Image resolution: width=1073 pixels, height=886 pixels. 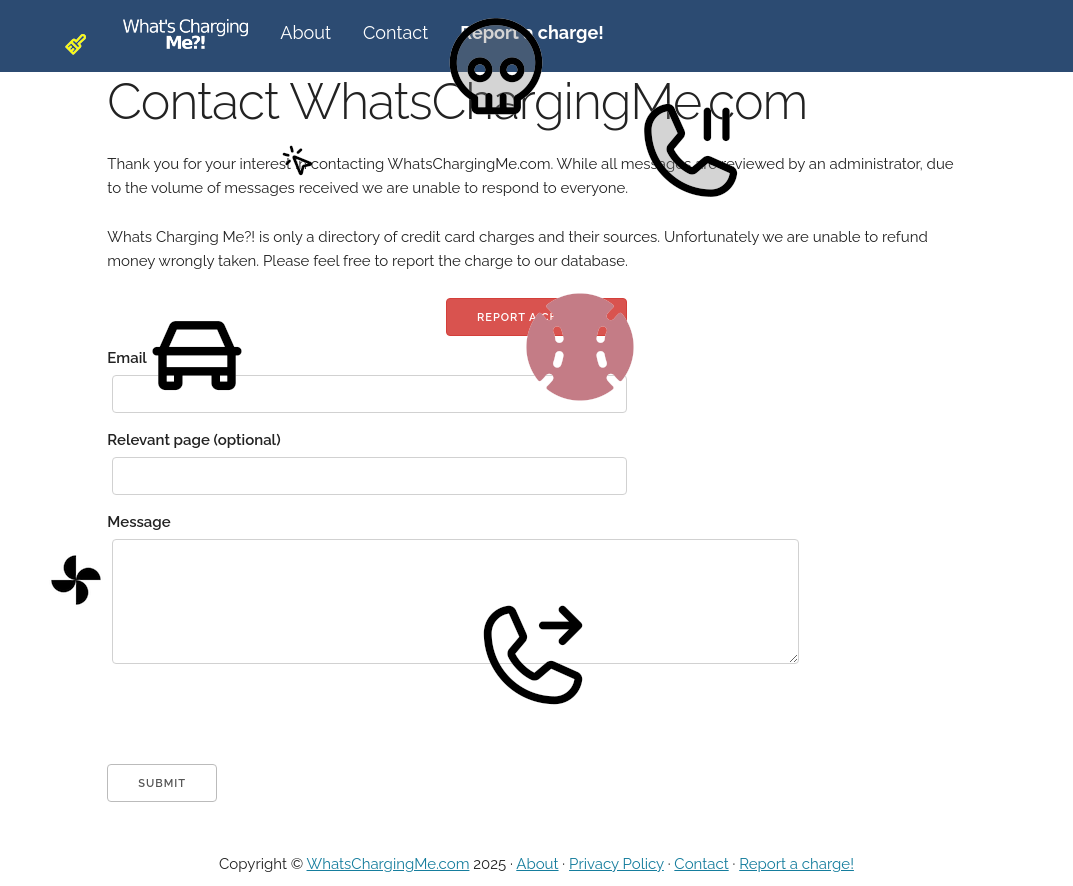 I want to click on click or tap to interact, so click(x=298, y=161).